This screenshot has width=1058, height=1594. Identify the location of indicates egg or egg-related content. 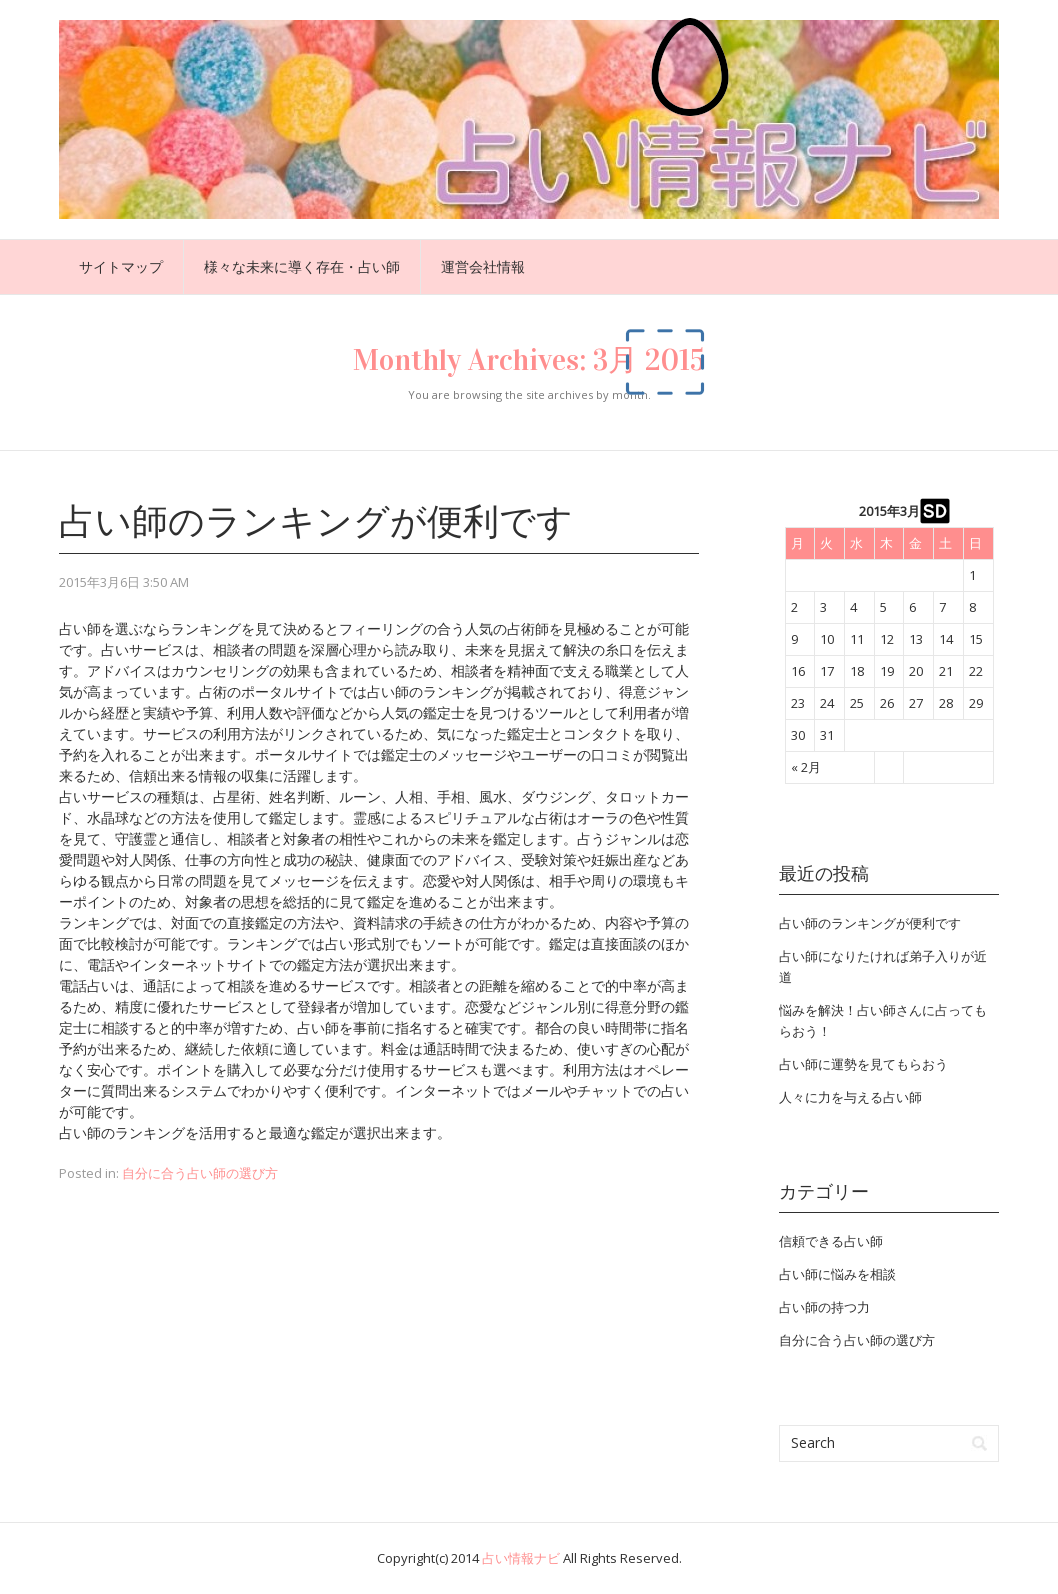
(690, 67).